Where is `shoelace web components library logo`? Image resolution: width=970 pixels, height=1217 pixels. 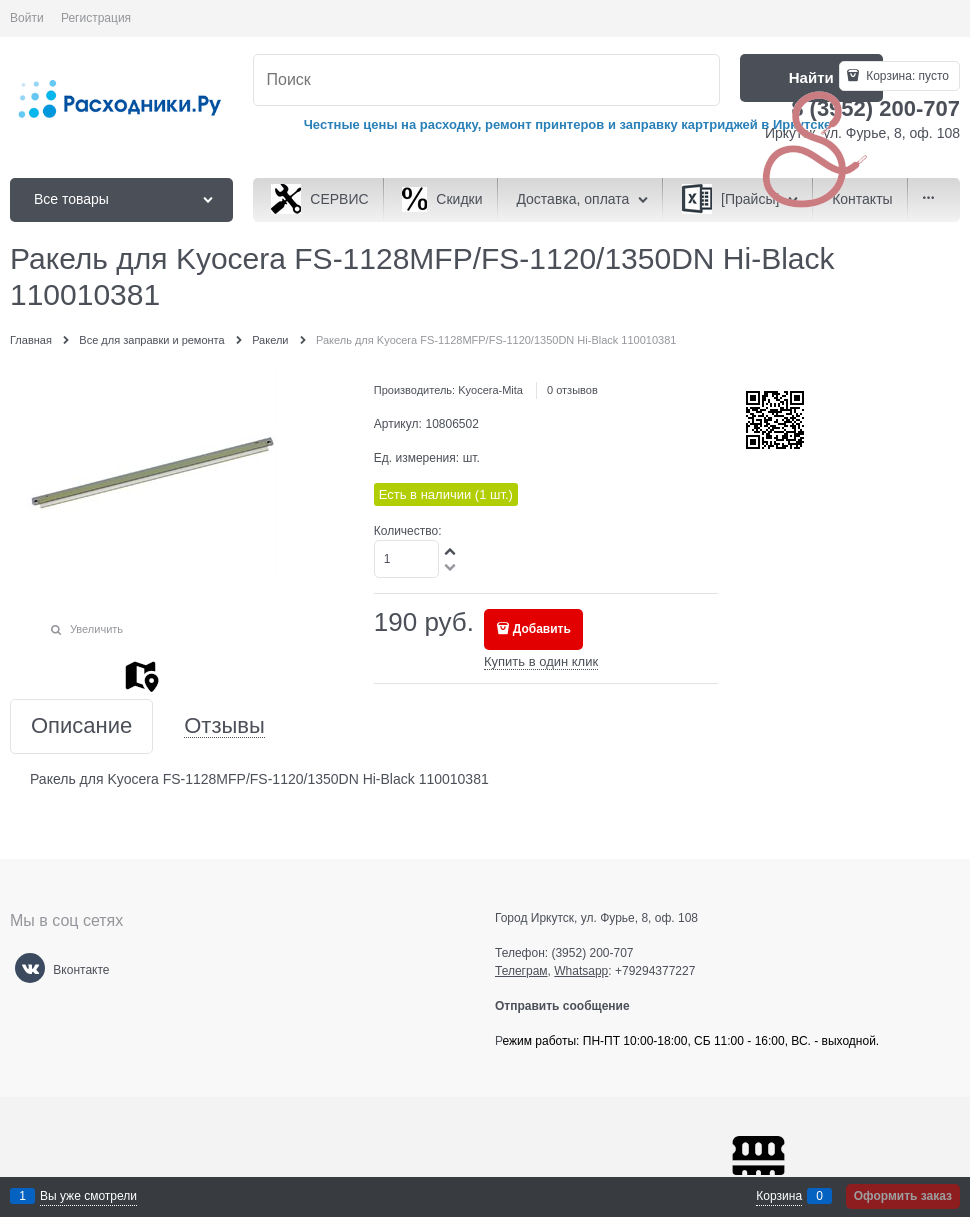 shoelace web components library logo is located at coordinates (813, 149).